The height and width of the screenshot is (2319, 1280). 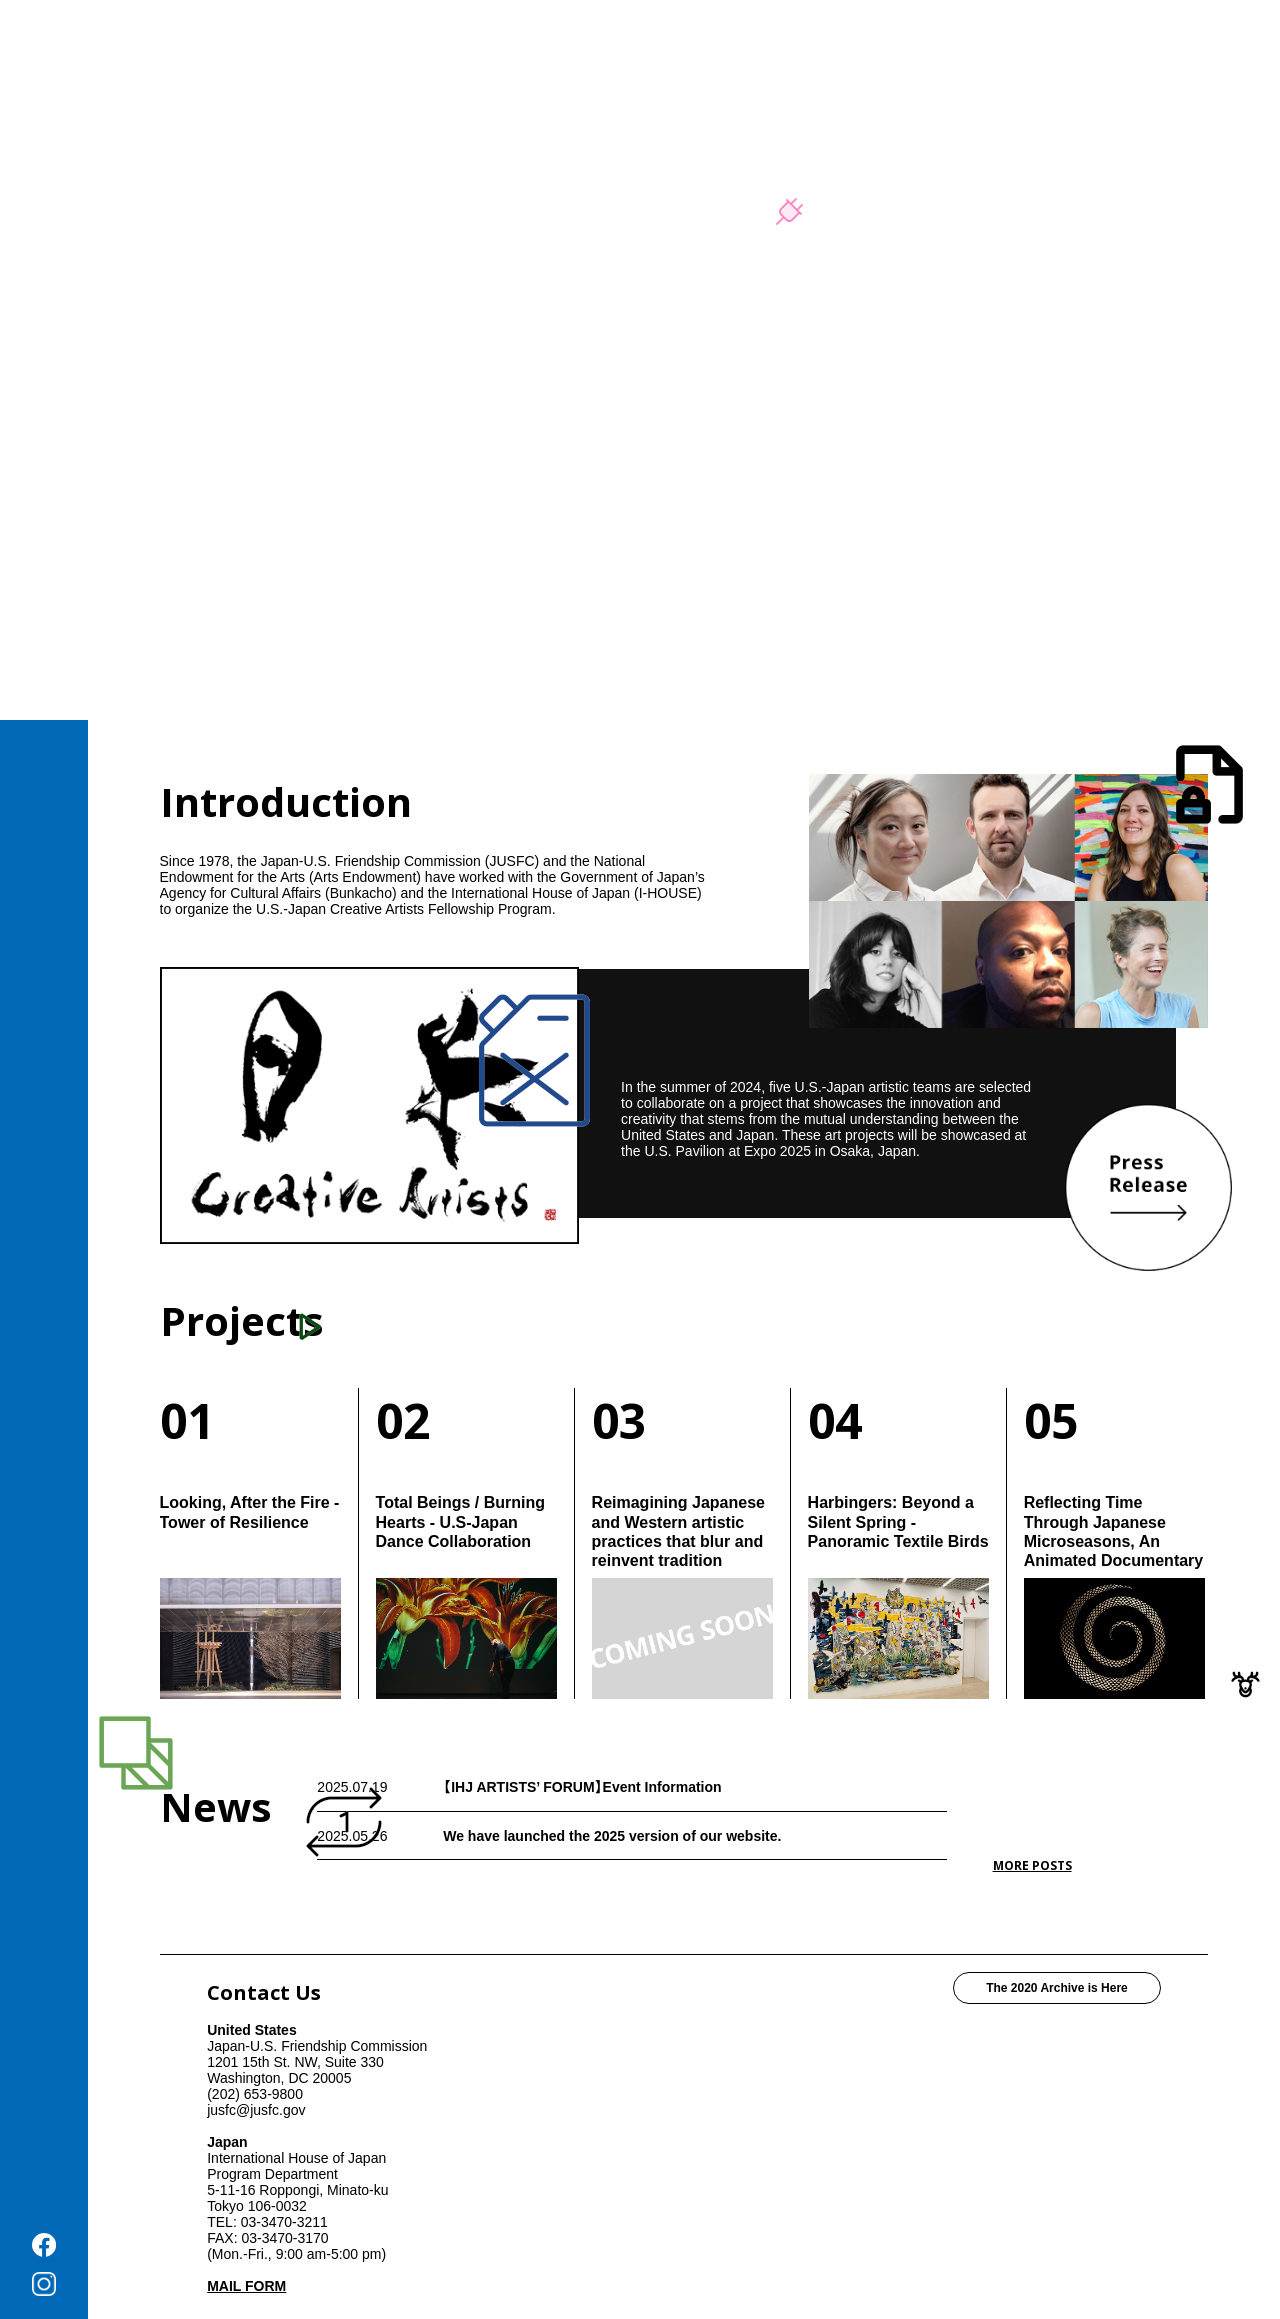 I want to click on repeat current track once, so click(x=344, y=1822).